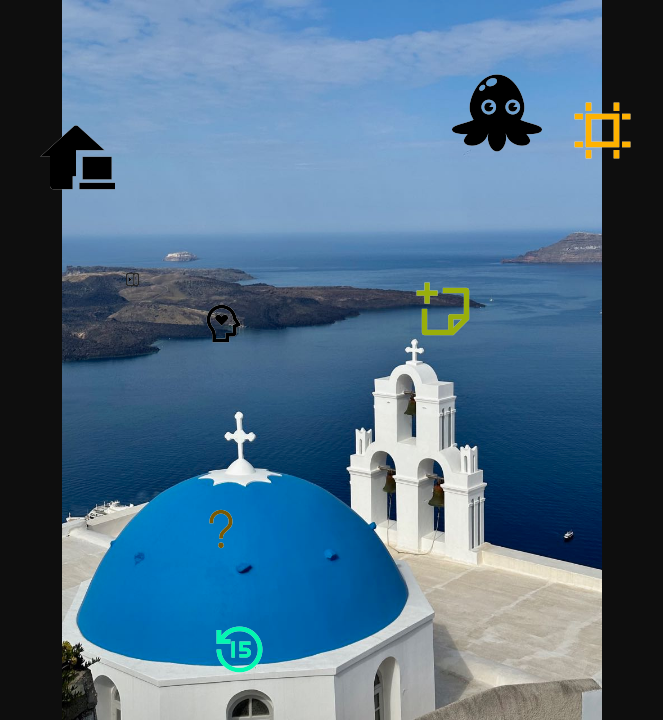  What do you see at coordinates (221, 529) in the screenshot?
I see `access help or support information` at bounding box center [221, 529].